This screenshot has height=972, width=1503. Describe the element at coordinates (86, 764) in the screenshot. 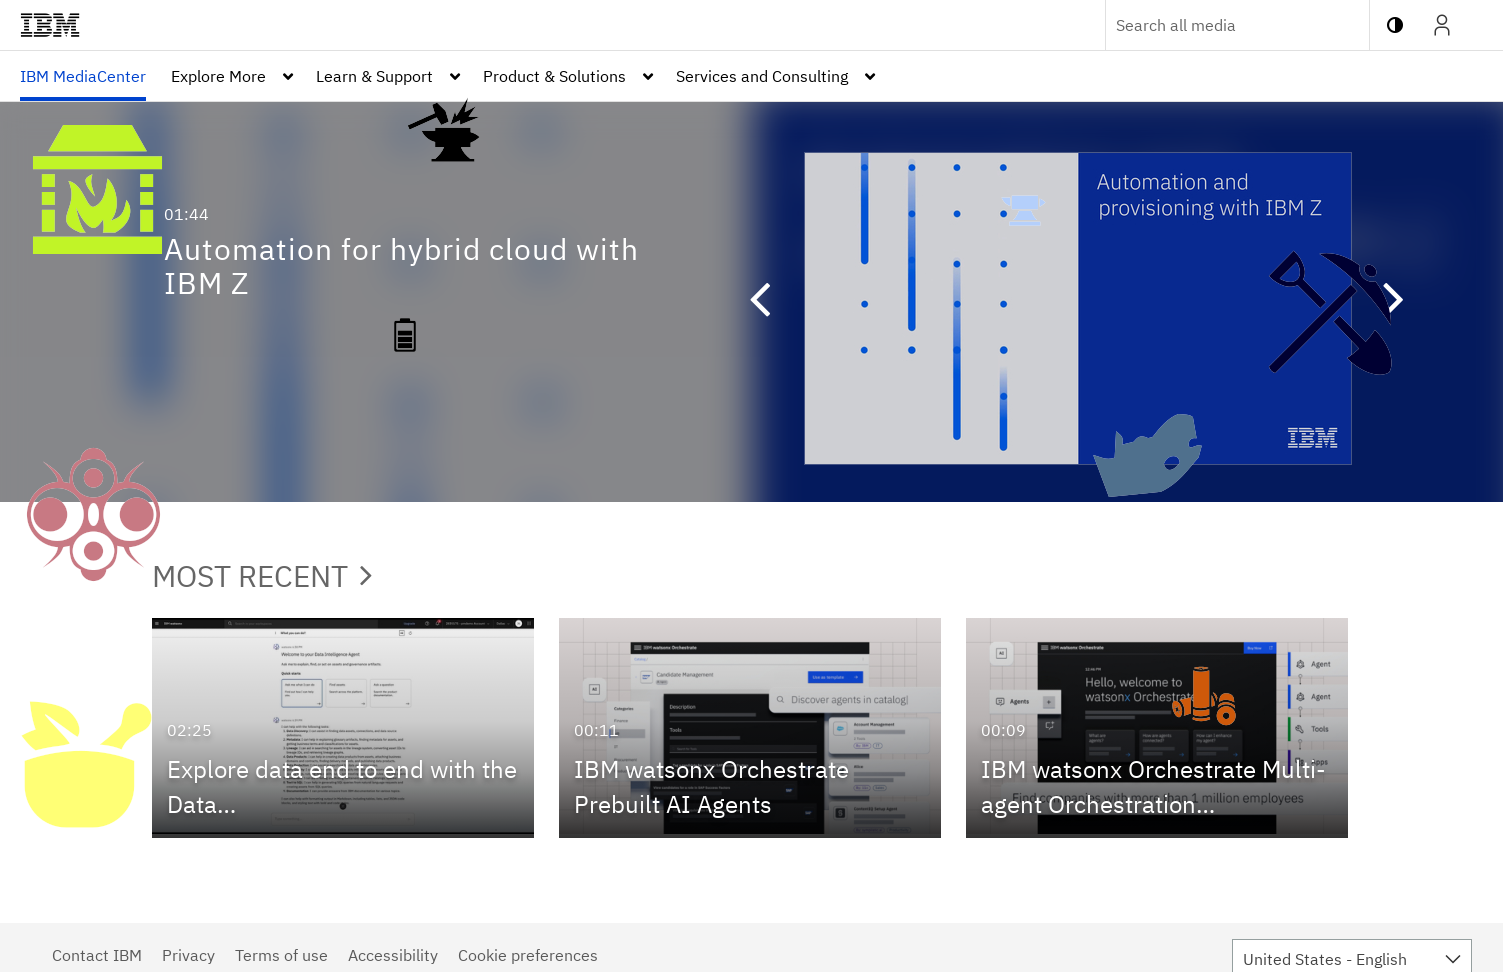

I see `access the potion crafting menu` at that location.